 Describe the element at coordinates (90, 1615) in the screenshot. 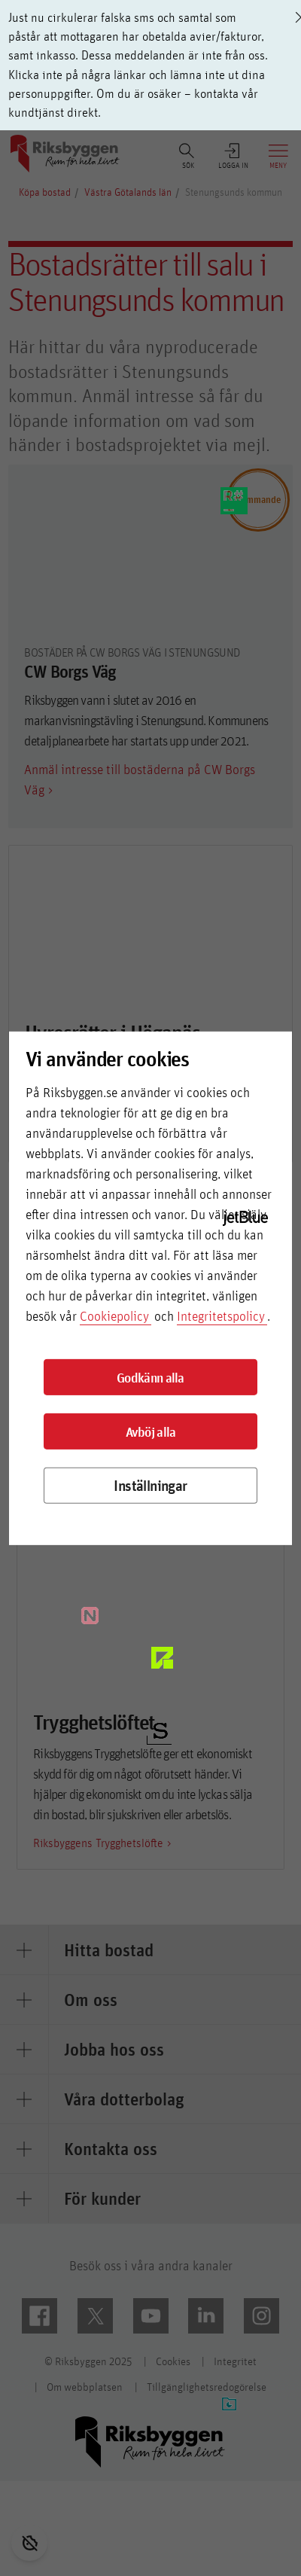

I see `nativescript app or framework logo` at that location.